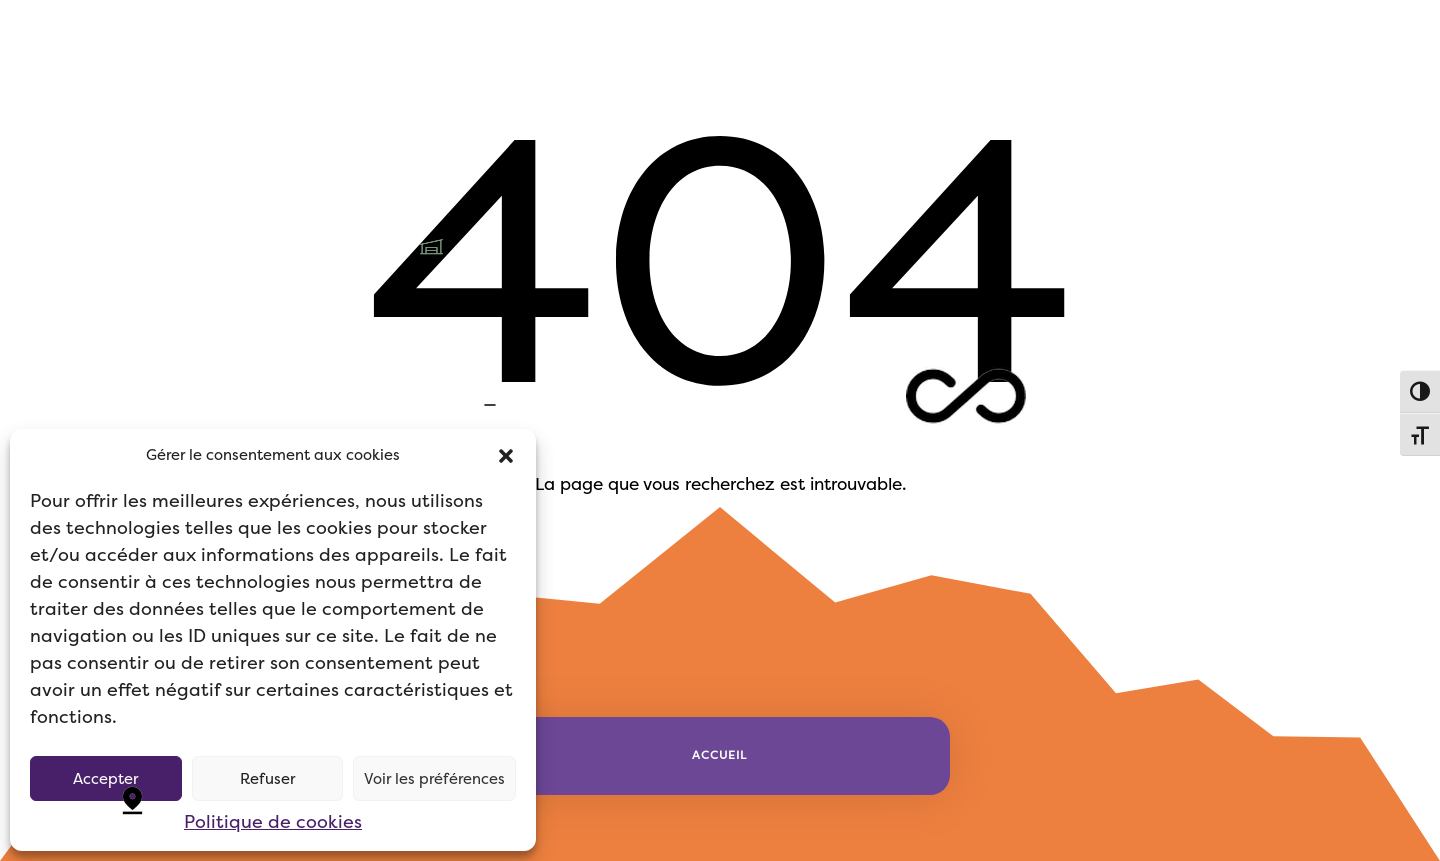  Describe the element at coordinates (966, 396) in the screenshot. I see `indicates unlimited or infinite capacity` at that location.